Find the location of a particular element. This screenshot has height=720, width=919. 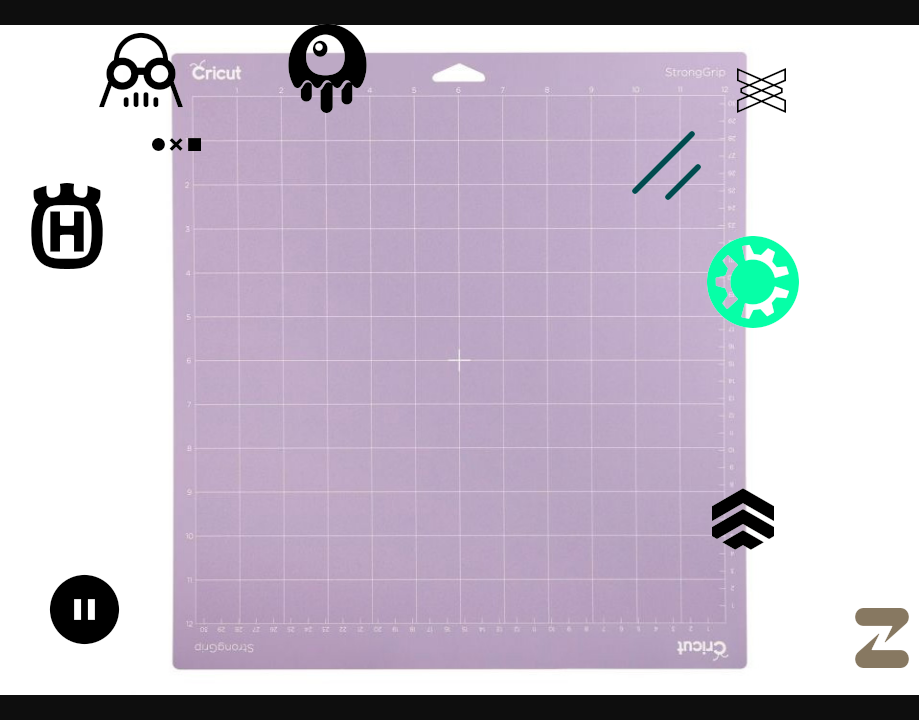

posit brand logo is located at coordinates (761, 90).